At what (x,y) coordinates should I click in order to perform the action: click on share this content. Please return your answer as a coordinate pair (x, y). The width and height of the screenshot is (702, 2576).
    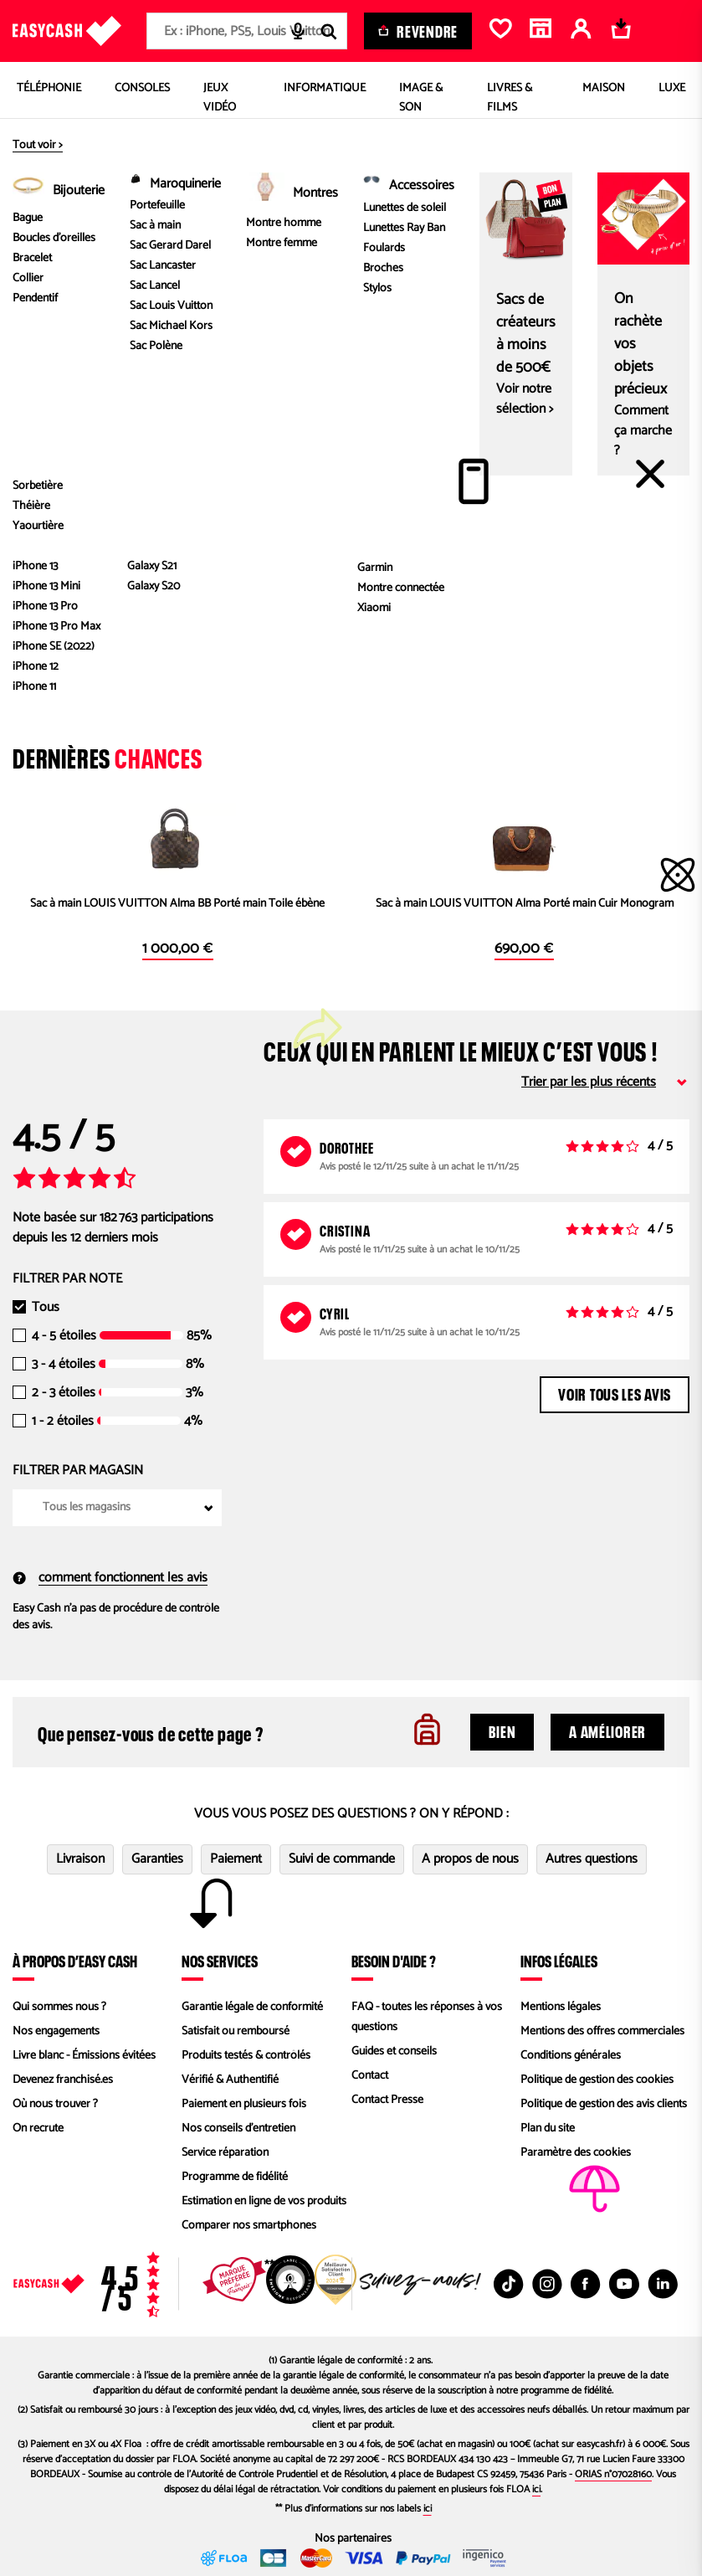
    Looking at the image, I should click on (317, 1031).